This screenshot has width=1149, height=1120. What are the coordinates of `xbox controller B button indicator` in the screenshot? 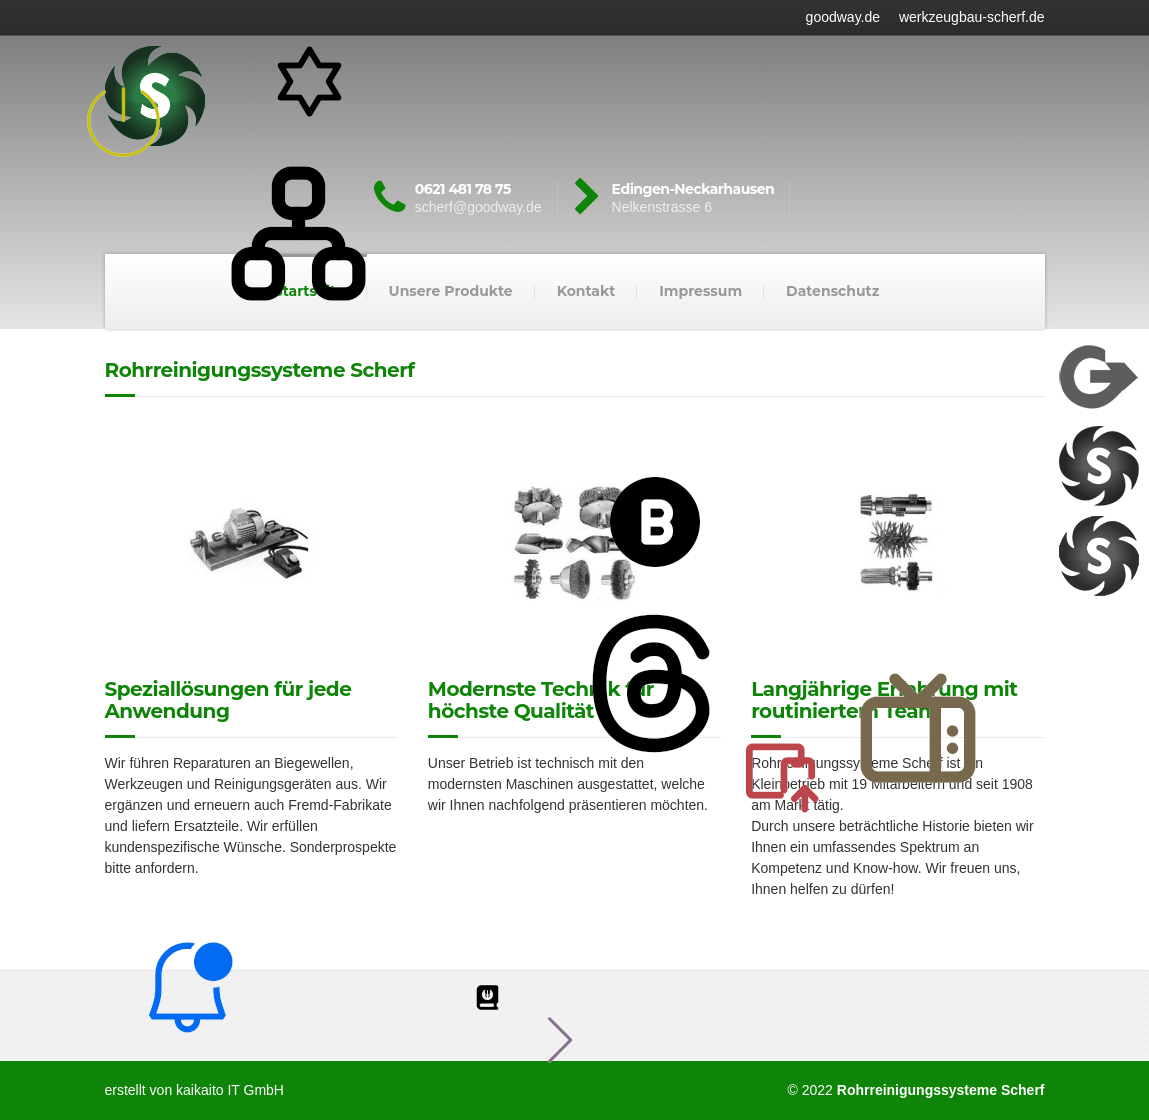 It's located at (655, 522).